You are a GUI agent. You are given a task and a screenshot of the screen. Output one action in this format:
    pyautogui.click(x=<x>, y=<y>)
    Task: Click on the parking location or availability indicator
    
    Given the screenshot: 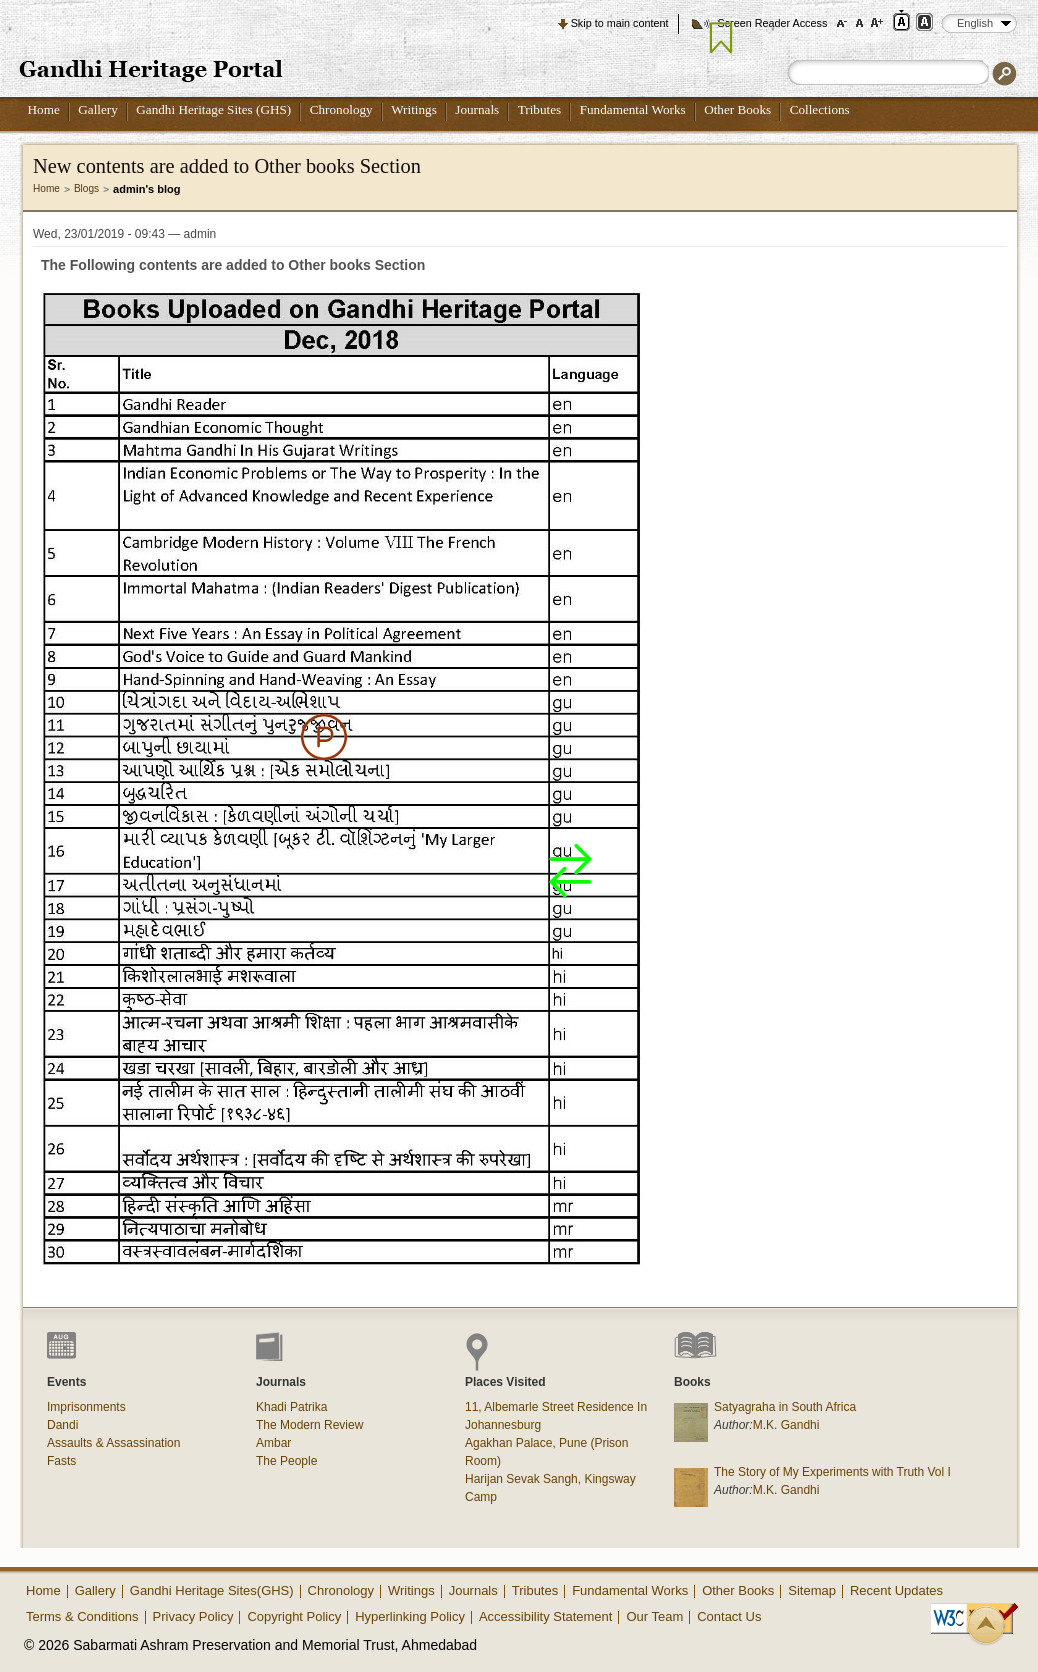 What is the action you would take?
    pyautogui.click(x=324, y=737)
    